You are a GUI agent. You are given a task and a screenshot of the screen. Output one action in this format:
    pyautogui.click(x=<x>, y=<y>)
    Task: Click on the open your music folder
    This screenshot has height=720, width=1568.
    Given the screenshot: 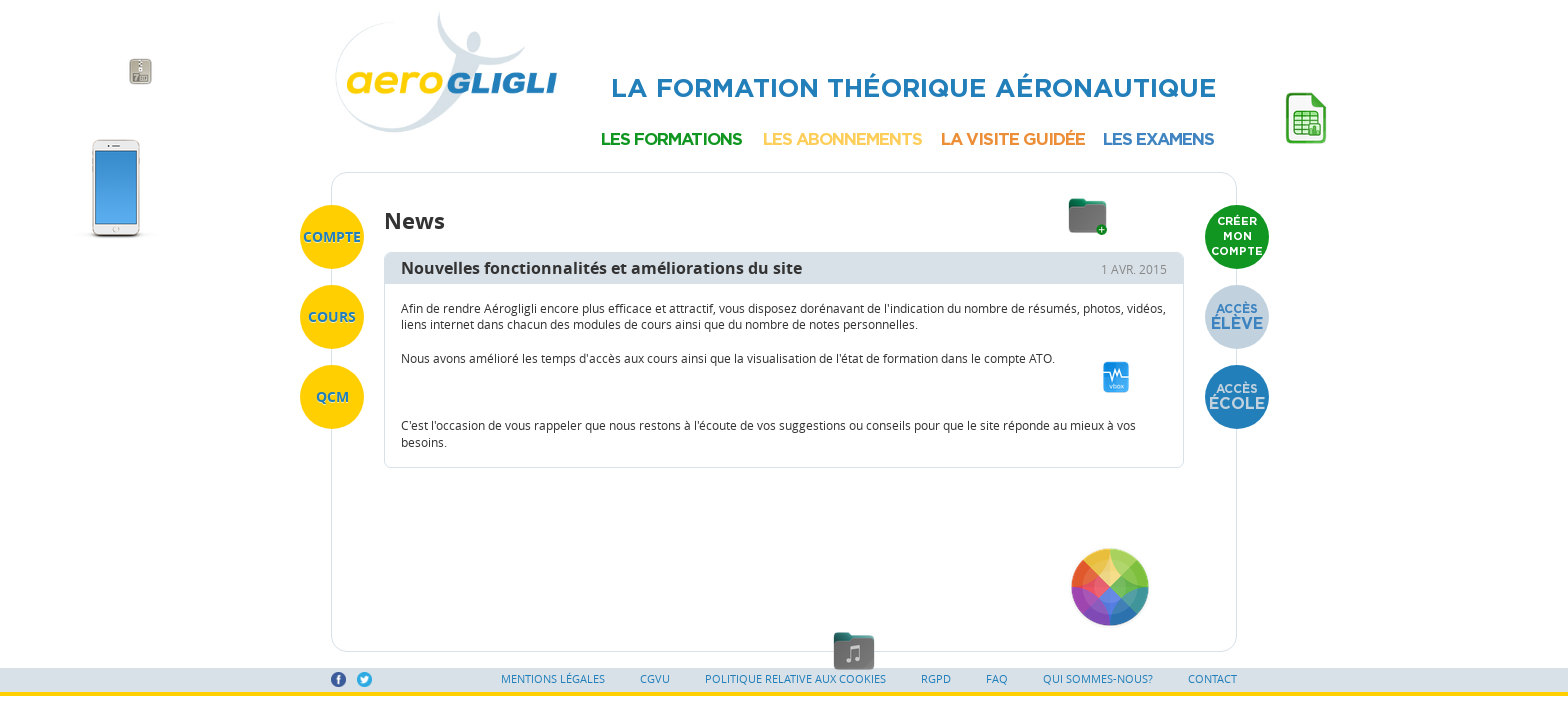 What is the action you would take?
    pyautogui.click(x=854, y=651)
    